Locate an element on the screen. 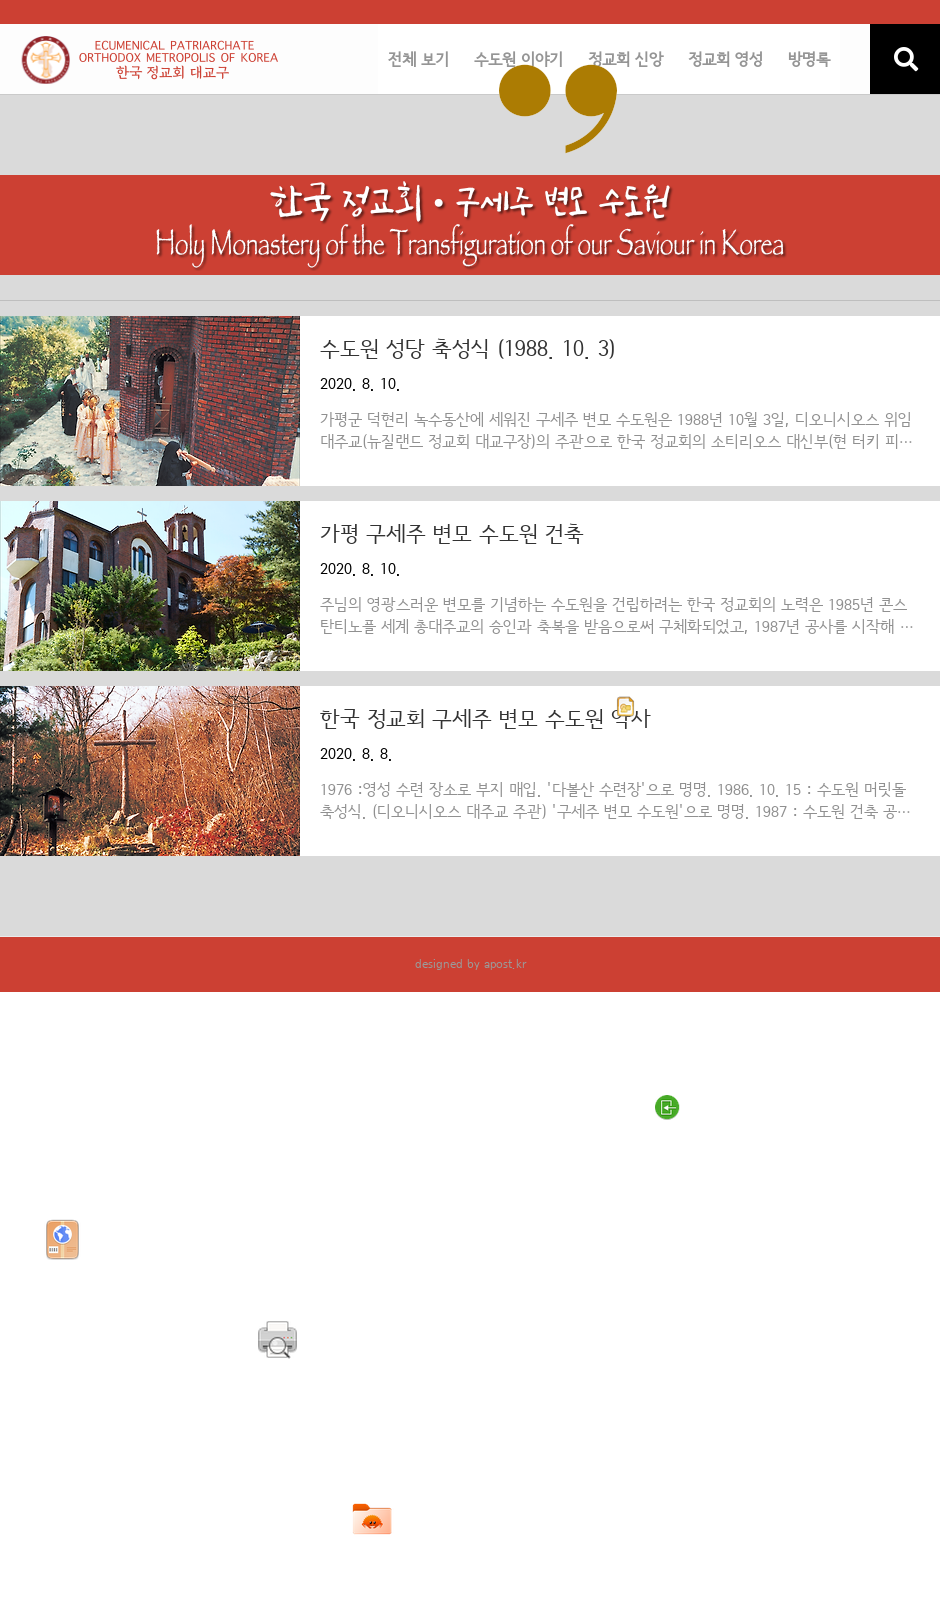  updating package cache from remote repositories is located at coordinates (62, 1239).